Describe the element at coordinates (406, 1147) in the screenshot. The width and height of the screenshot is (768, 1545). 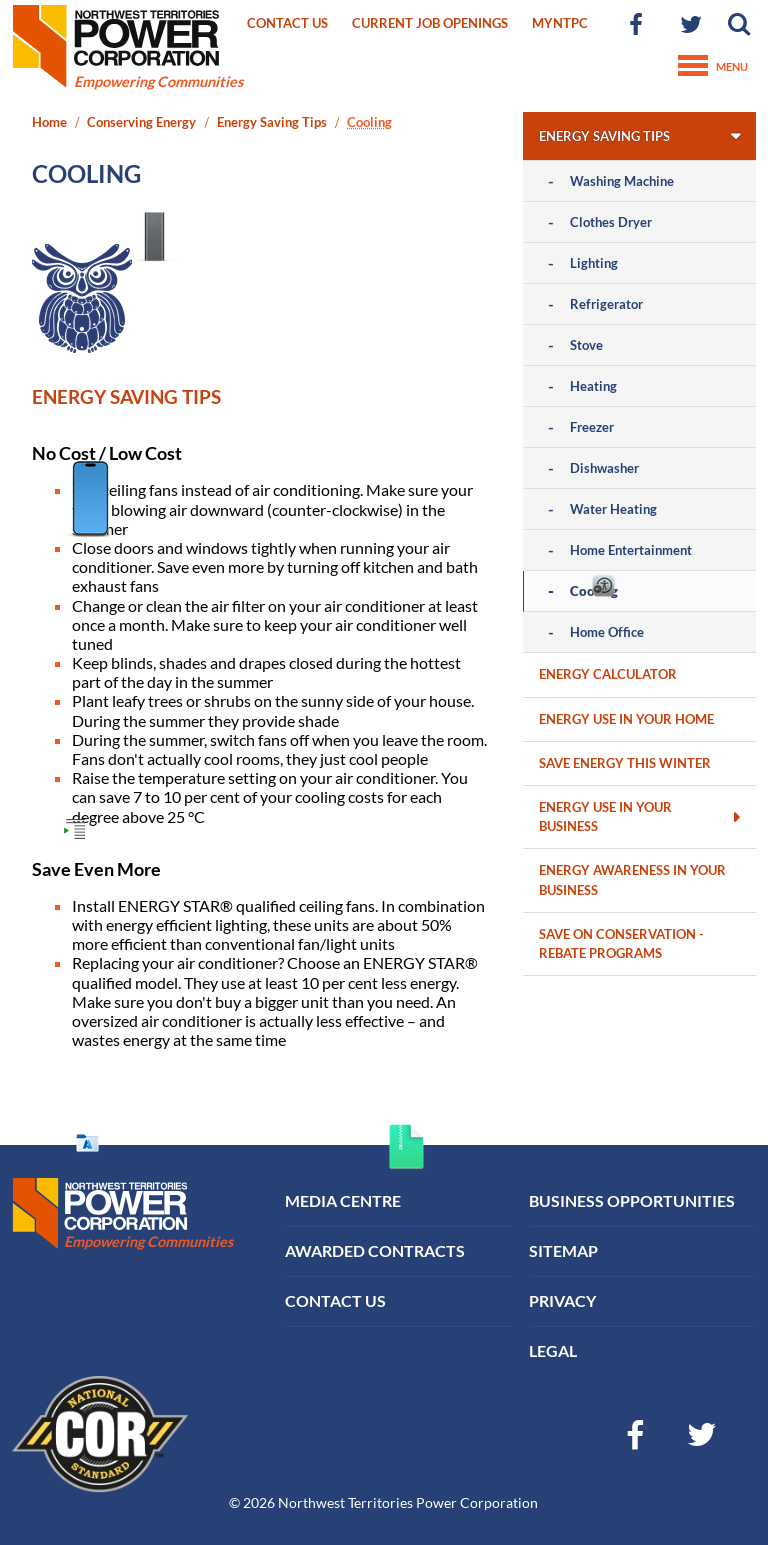
I see `compressed archive file (.tar.xz format)` at that location.